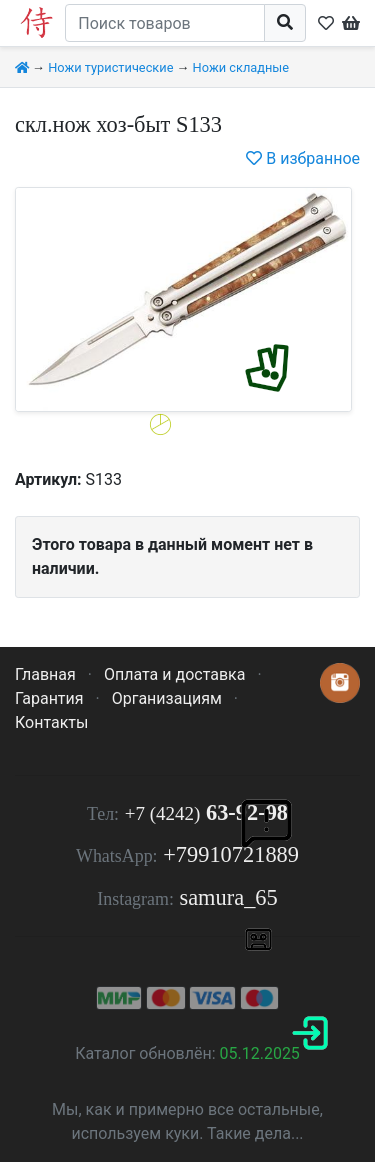 This screenshot has width=375, height=1162. What do you see at coordinates (266, 822) in the screenshot?
I see `message contains a warning or alert` at bounding box center [266, 822].